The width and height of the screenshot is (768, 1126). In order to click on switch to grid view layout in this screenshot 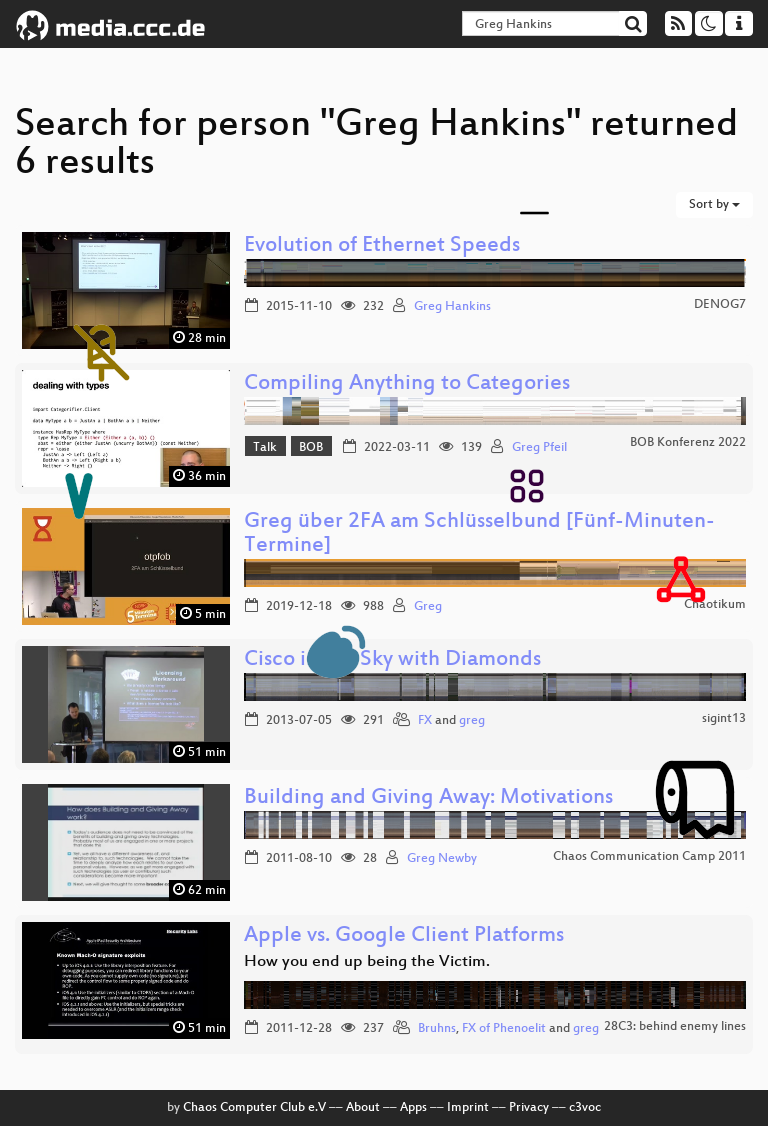, I will do `click(527, 486)`.